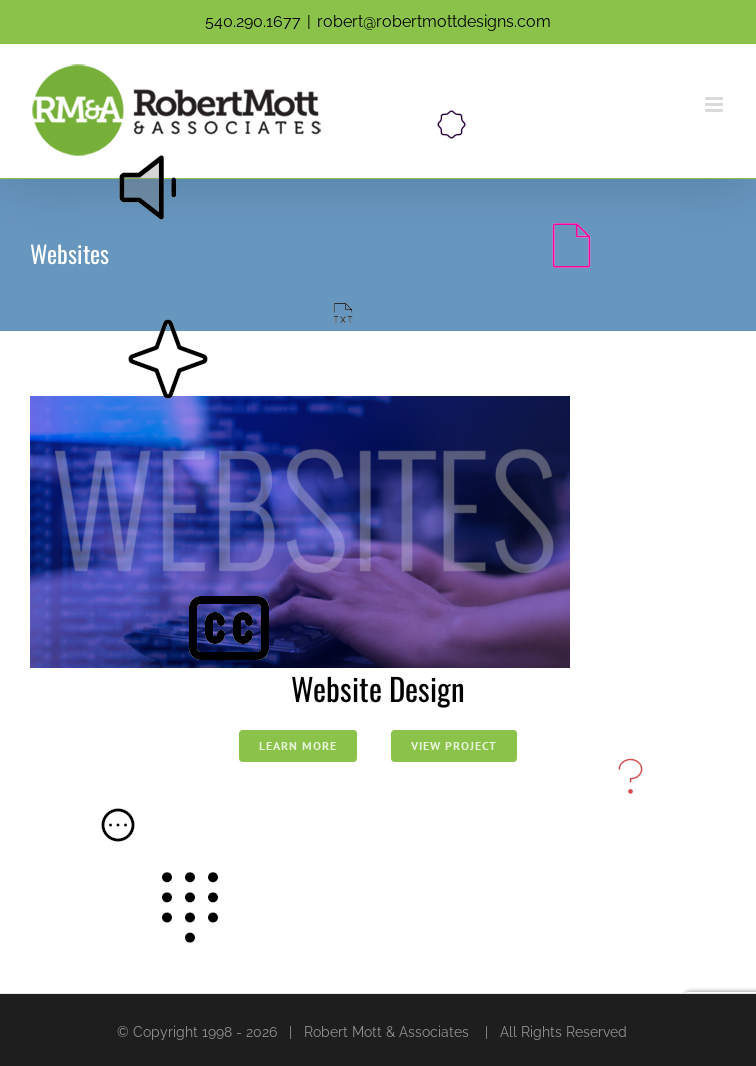 The width and height of the screenshot is (756, 1066). What do you see at coordinates (343, 314) in the screenshot?
I see `open a text file` at bounding box center [343, 314].